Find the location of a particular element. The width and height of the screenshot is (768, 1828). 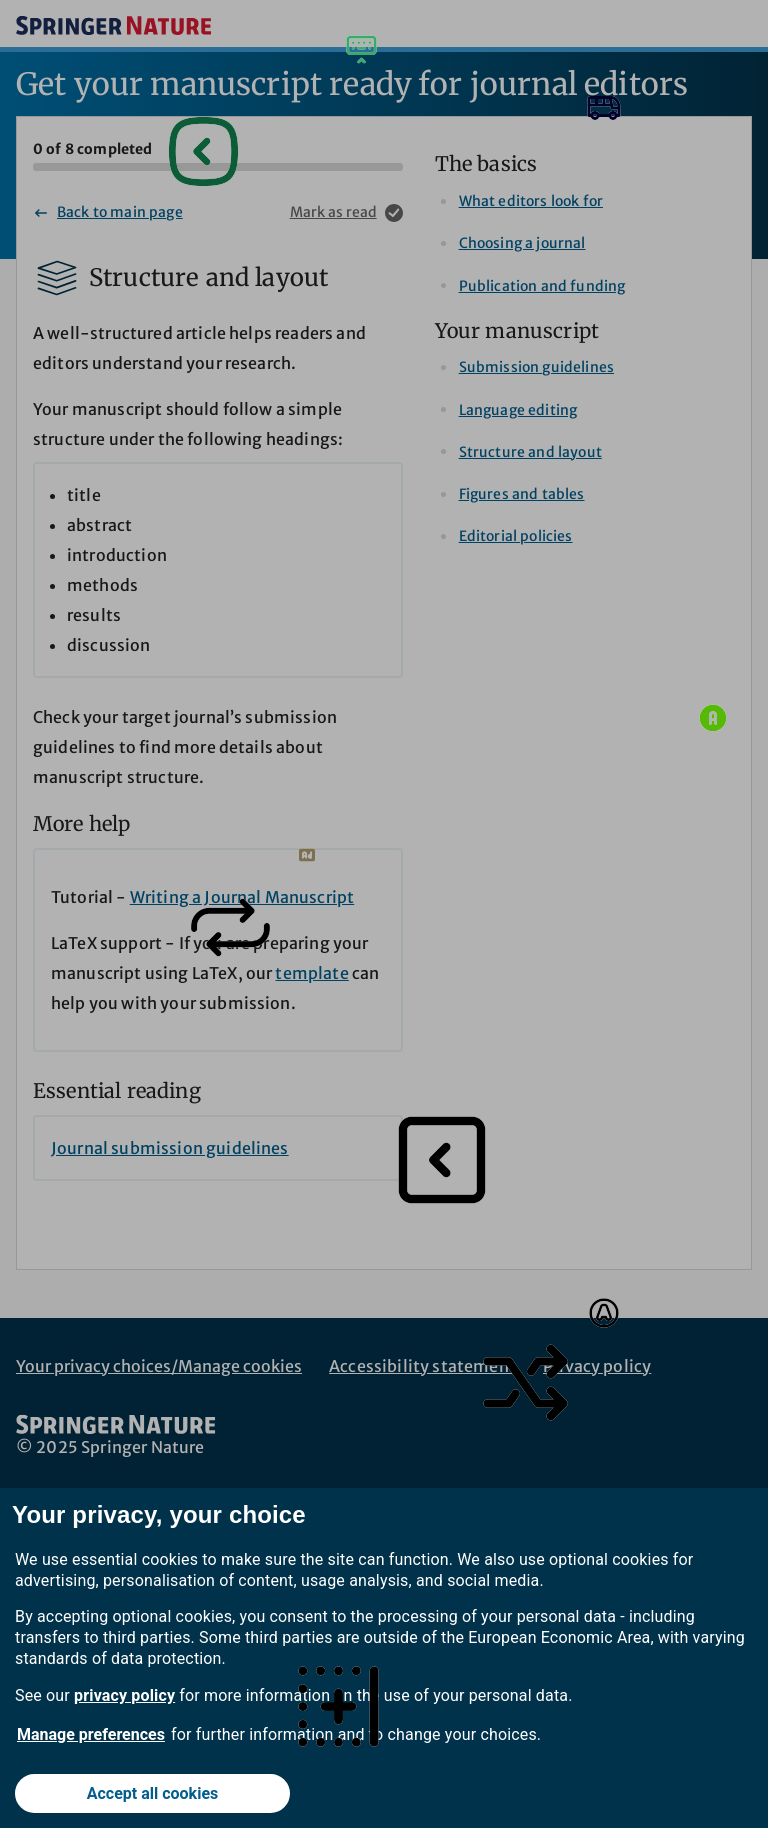

enable repeat mode for playback is located at coordinates (230, 927).